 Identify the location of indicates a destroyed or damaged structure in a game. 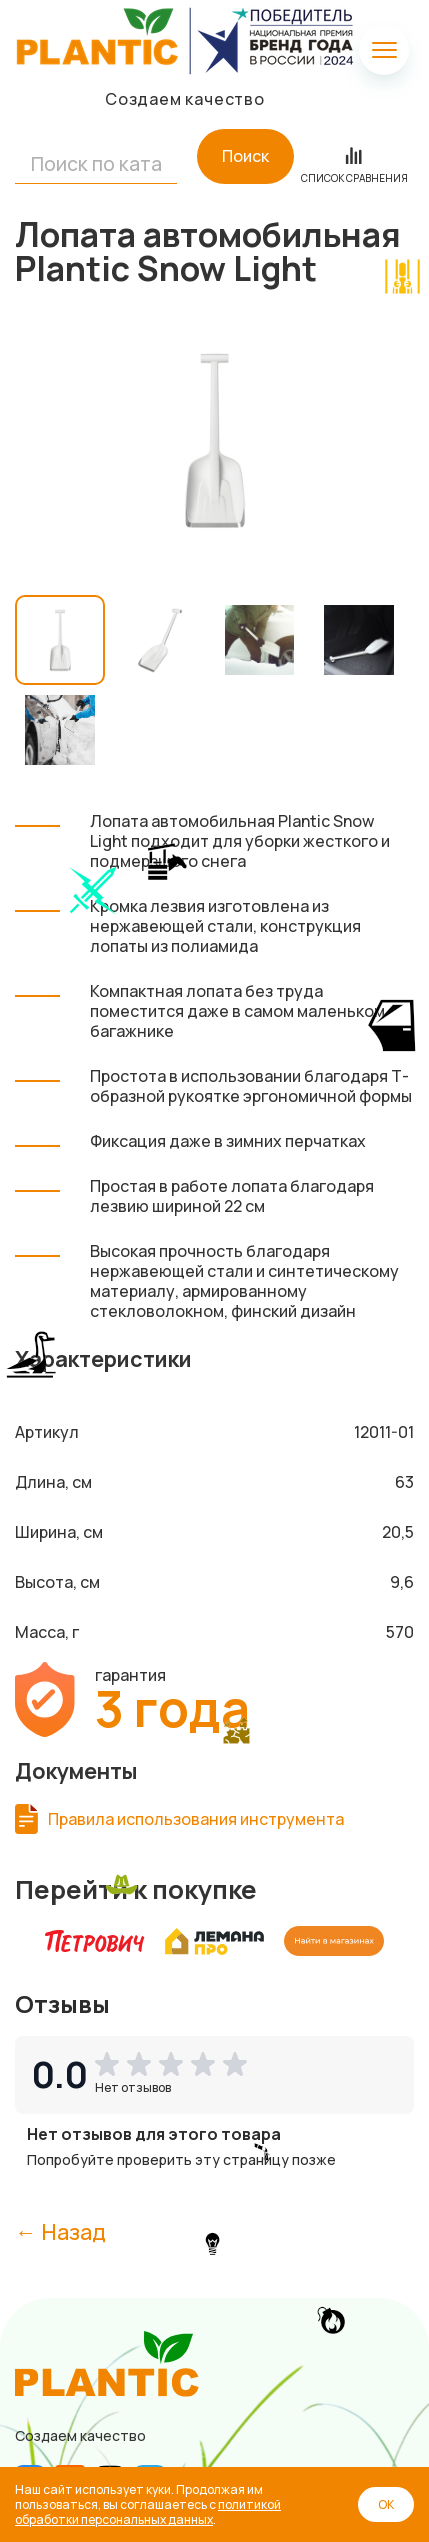
(236, 1730).